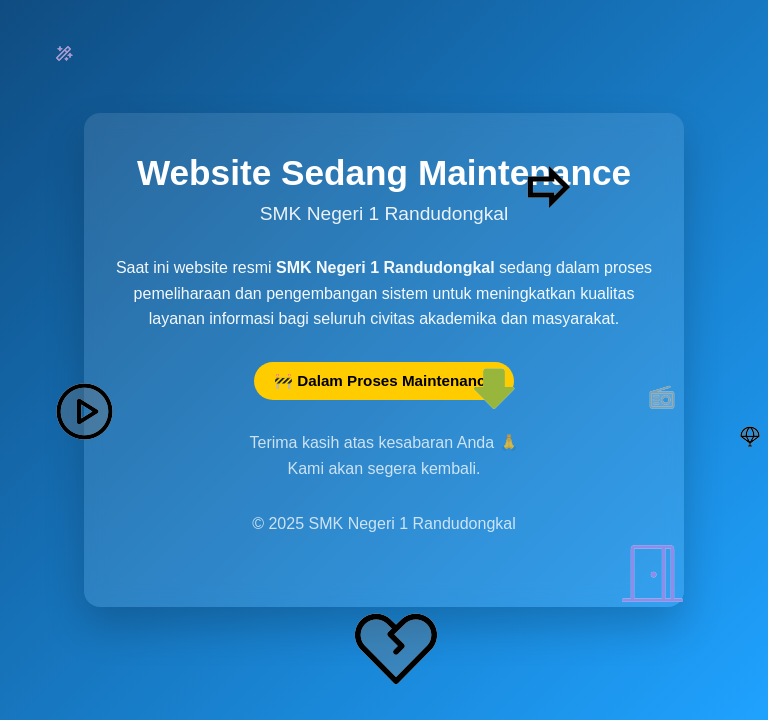 The height and width of the screenshot is (720, 768). What do you see at coordinates (494, 387) in the screenshot?
I see `download a file or content` at bounding box center [494, 387].